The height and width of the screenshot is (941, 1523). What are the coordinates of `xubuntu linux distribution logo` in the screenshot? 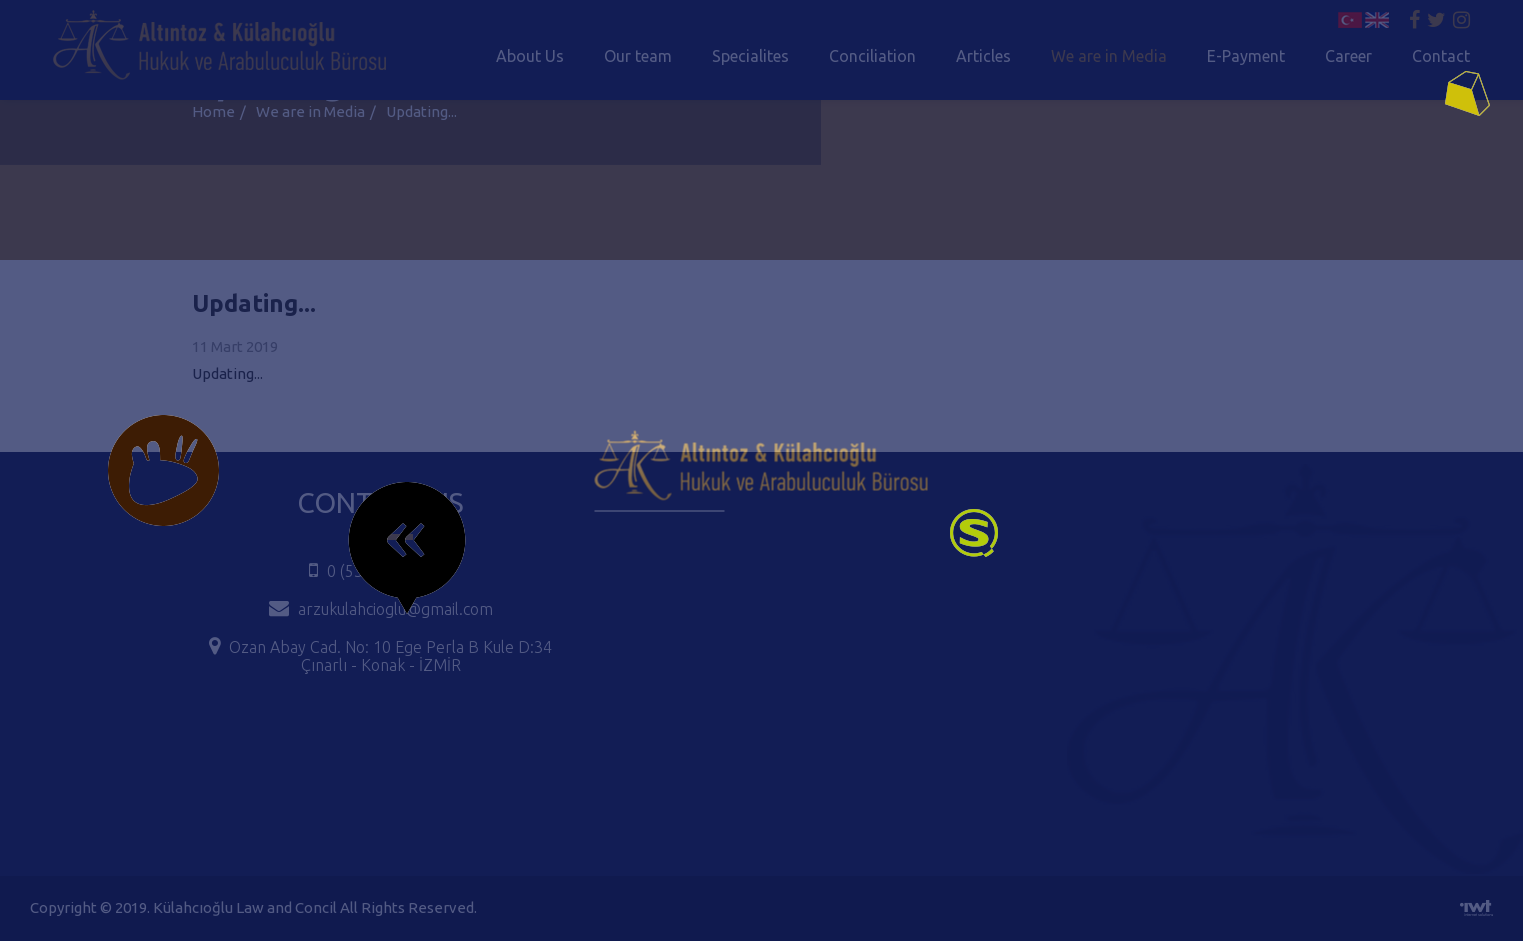 It's located at (163, 470).